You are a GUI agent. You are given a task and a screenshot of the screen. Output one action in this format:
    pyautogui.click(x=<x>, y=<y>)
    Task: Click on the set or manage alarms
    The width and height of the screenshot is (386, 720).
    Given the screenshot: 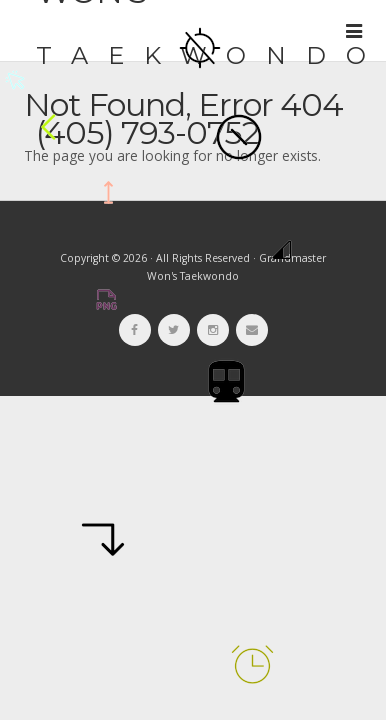 What is the action you would take?
    pyautogui.click(x=252, y=664)
    